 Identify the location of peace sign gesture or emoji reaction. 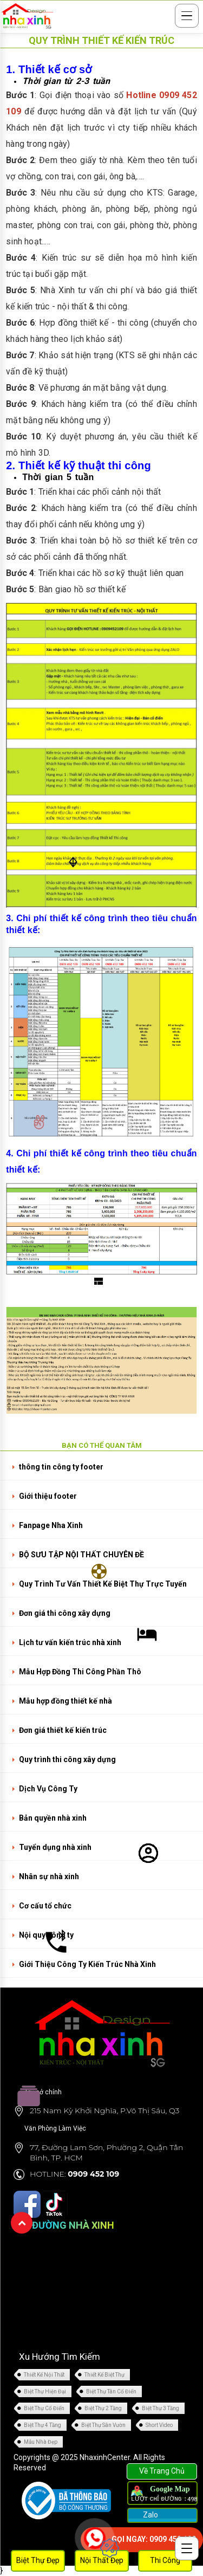
(39, 1122).